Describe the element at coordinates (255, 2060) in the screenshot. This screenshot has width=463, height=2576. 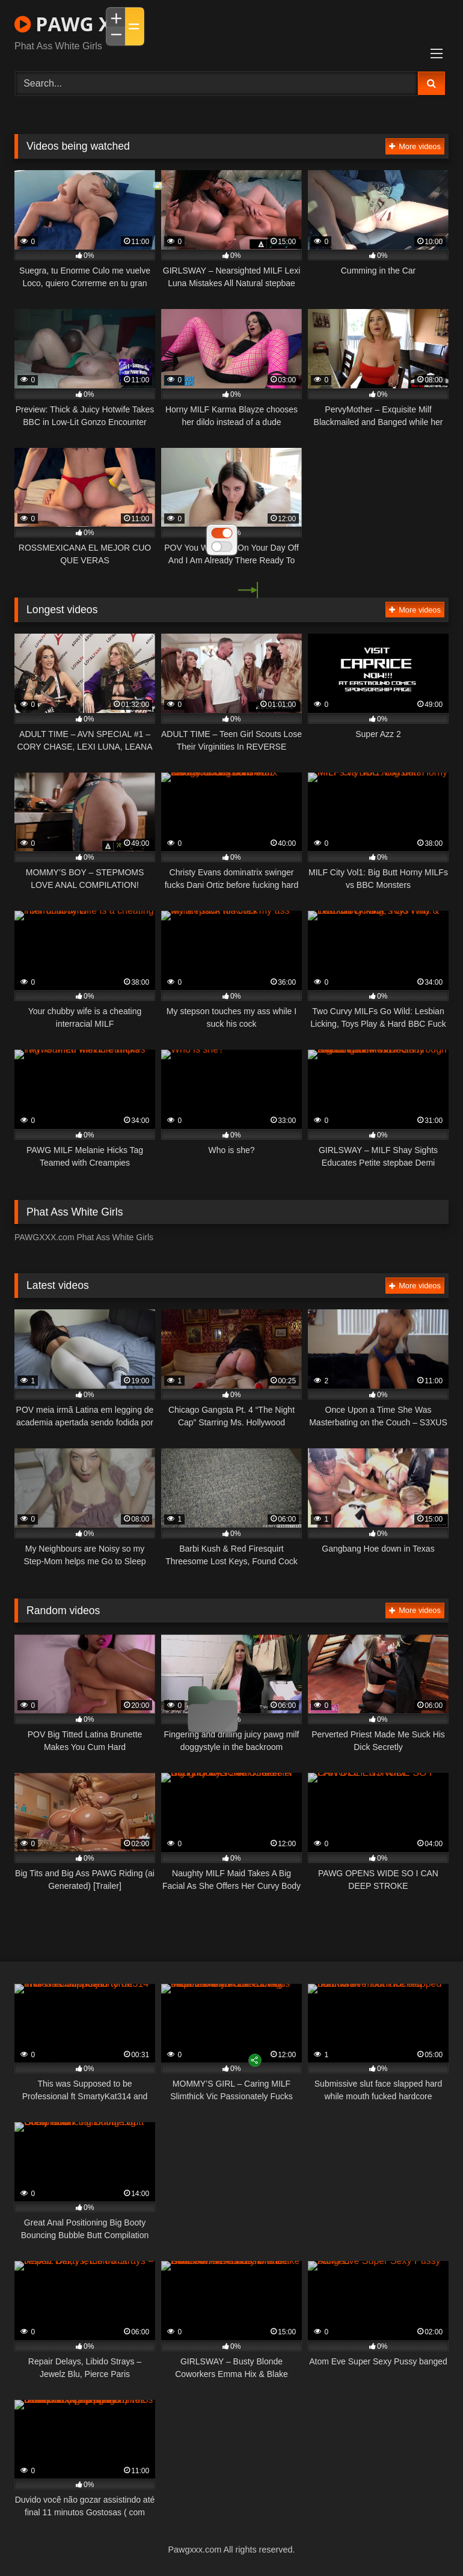
I see `indicates a shared file or folder` at that location.